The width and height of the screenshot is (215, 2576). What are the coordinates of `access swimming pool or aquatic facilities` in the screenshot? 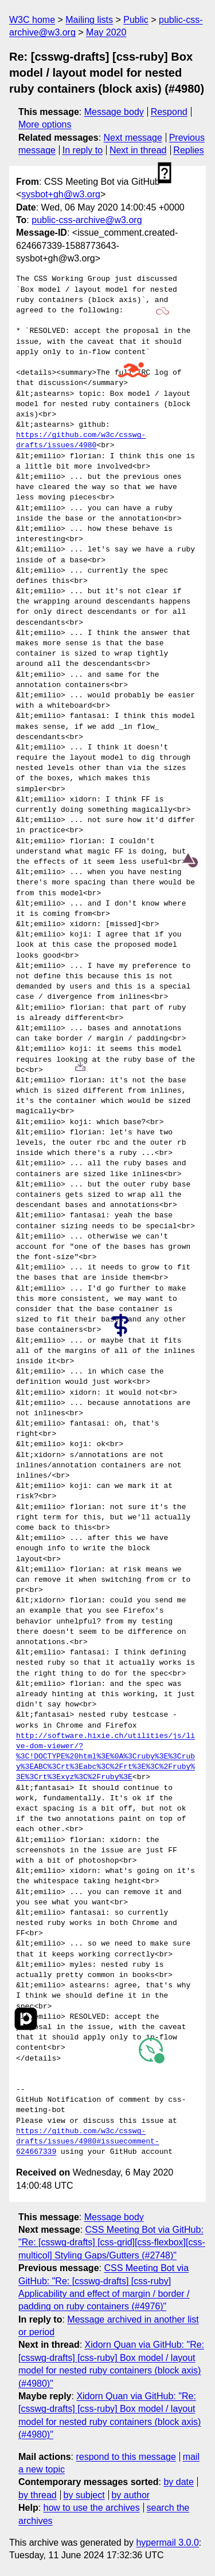 It's located at (132, 370).